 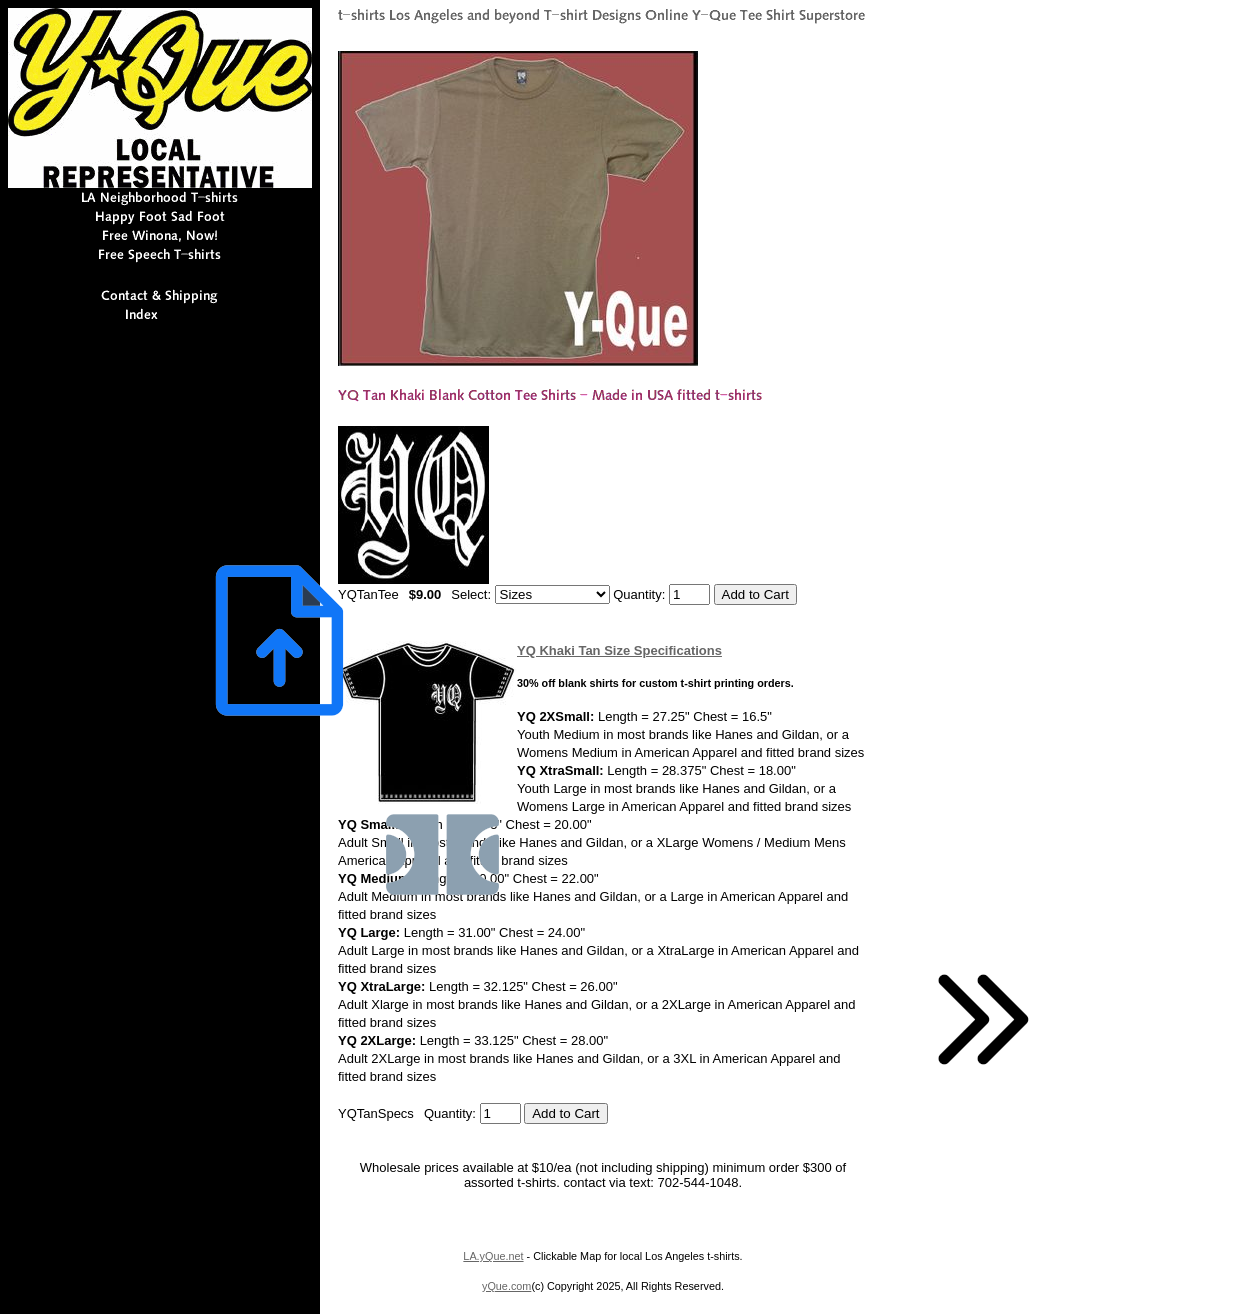 What do you see at coordinates (442, 854) in the screenshot?
I see `view basketball court information` at bounding box center [442, 854].